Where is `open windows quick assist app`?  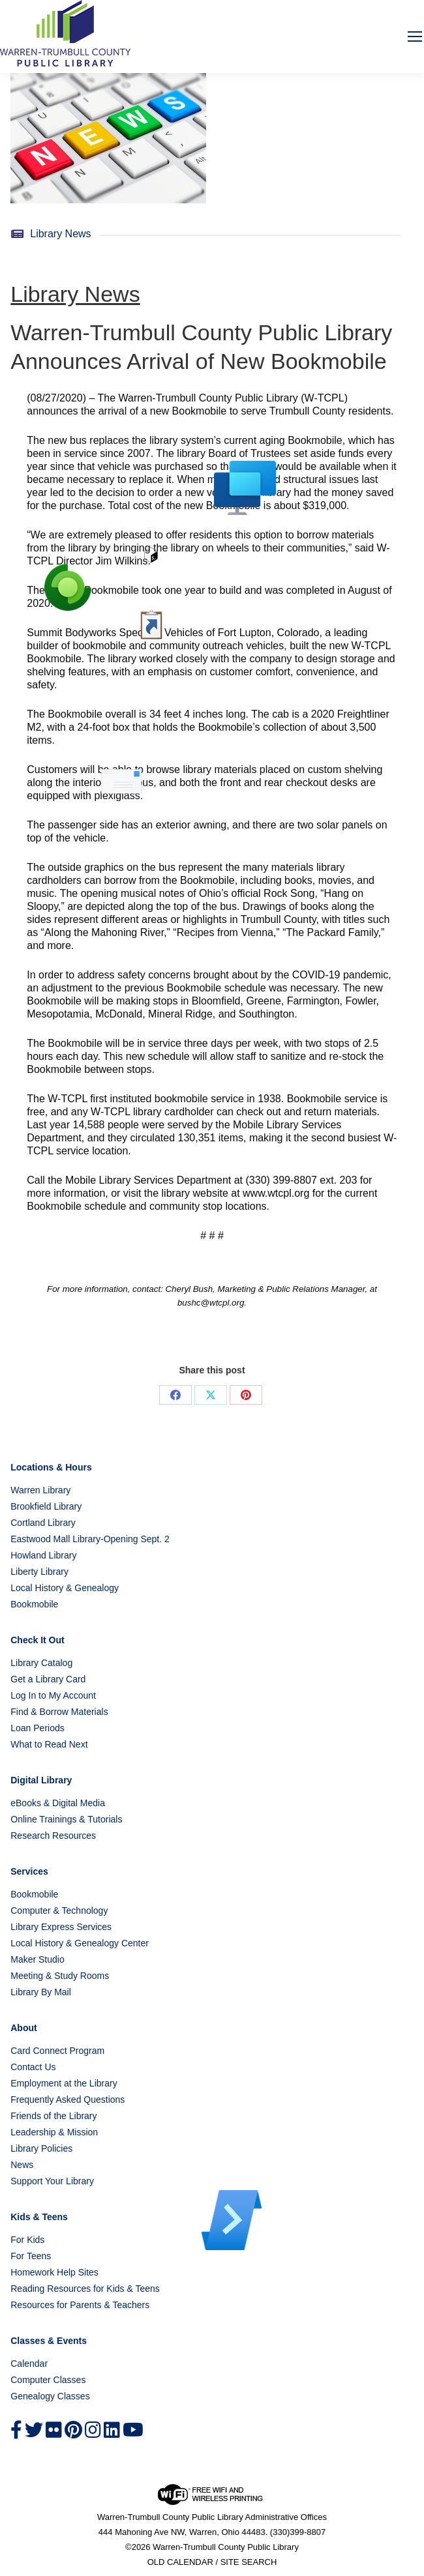
open windows quick assist app is located at coordinates (245, 484).